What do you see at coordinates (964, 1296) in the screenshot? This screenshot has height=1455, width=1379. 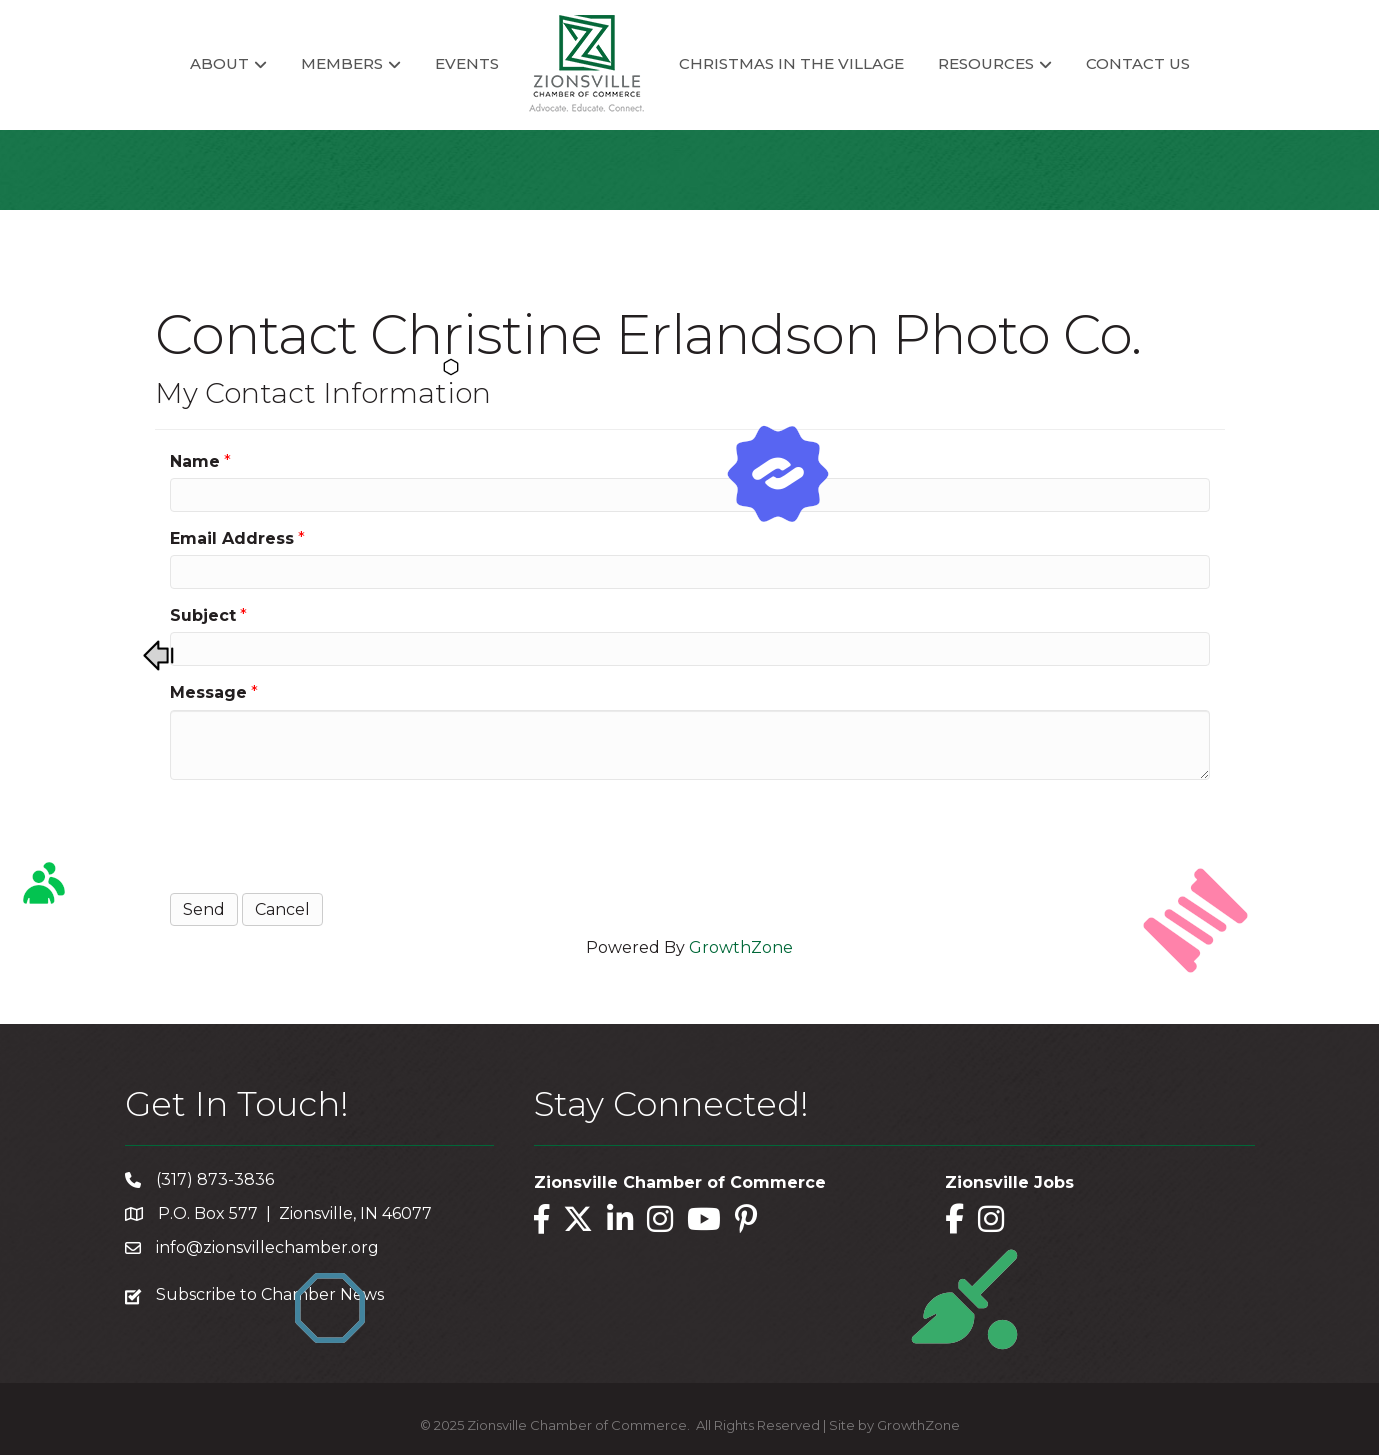 I see `access broomball game or sport features` at bounding box center [964, 1296].